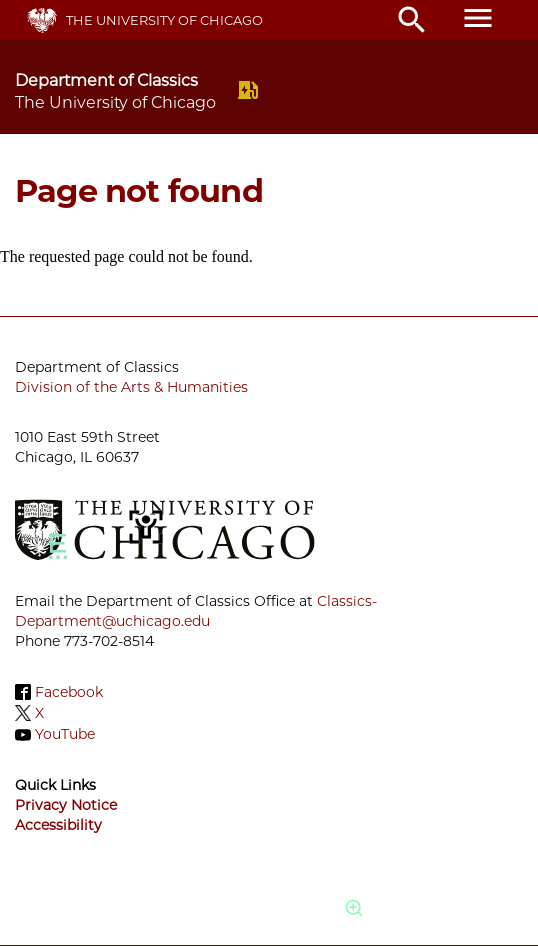 The width and height of the screenshot is (538, 946). I want to click on zoom in on content, so click(354, 908).